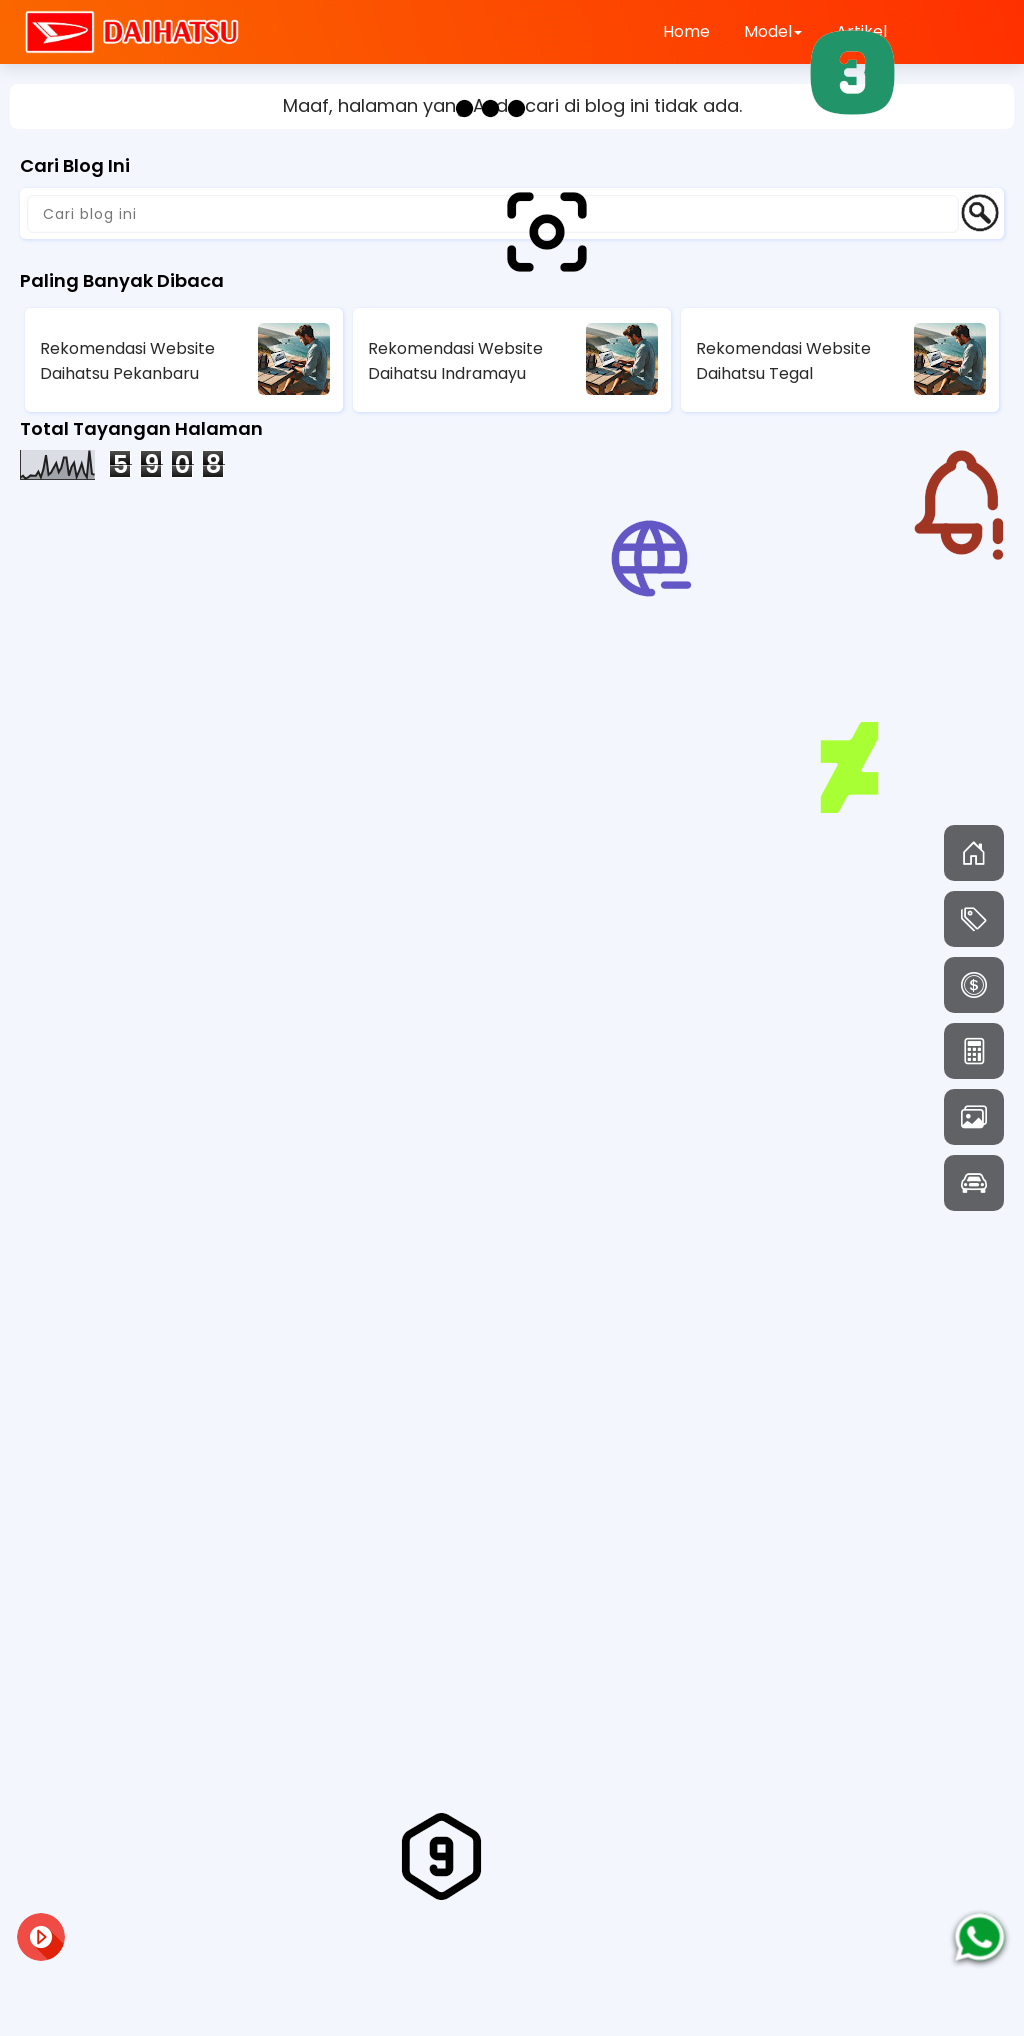  Describe the element at coordinates (490, 108) in the screenshot. I see `access more options or actions` at that location.